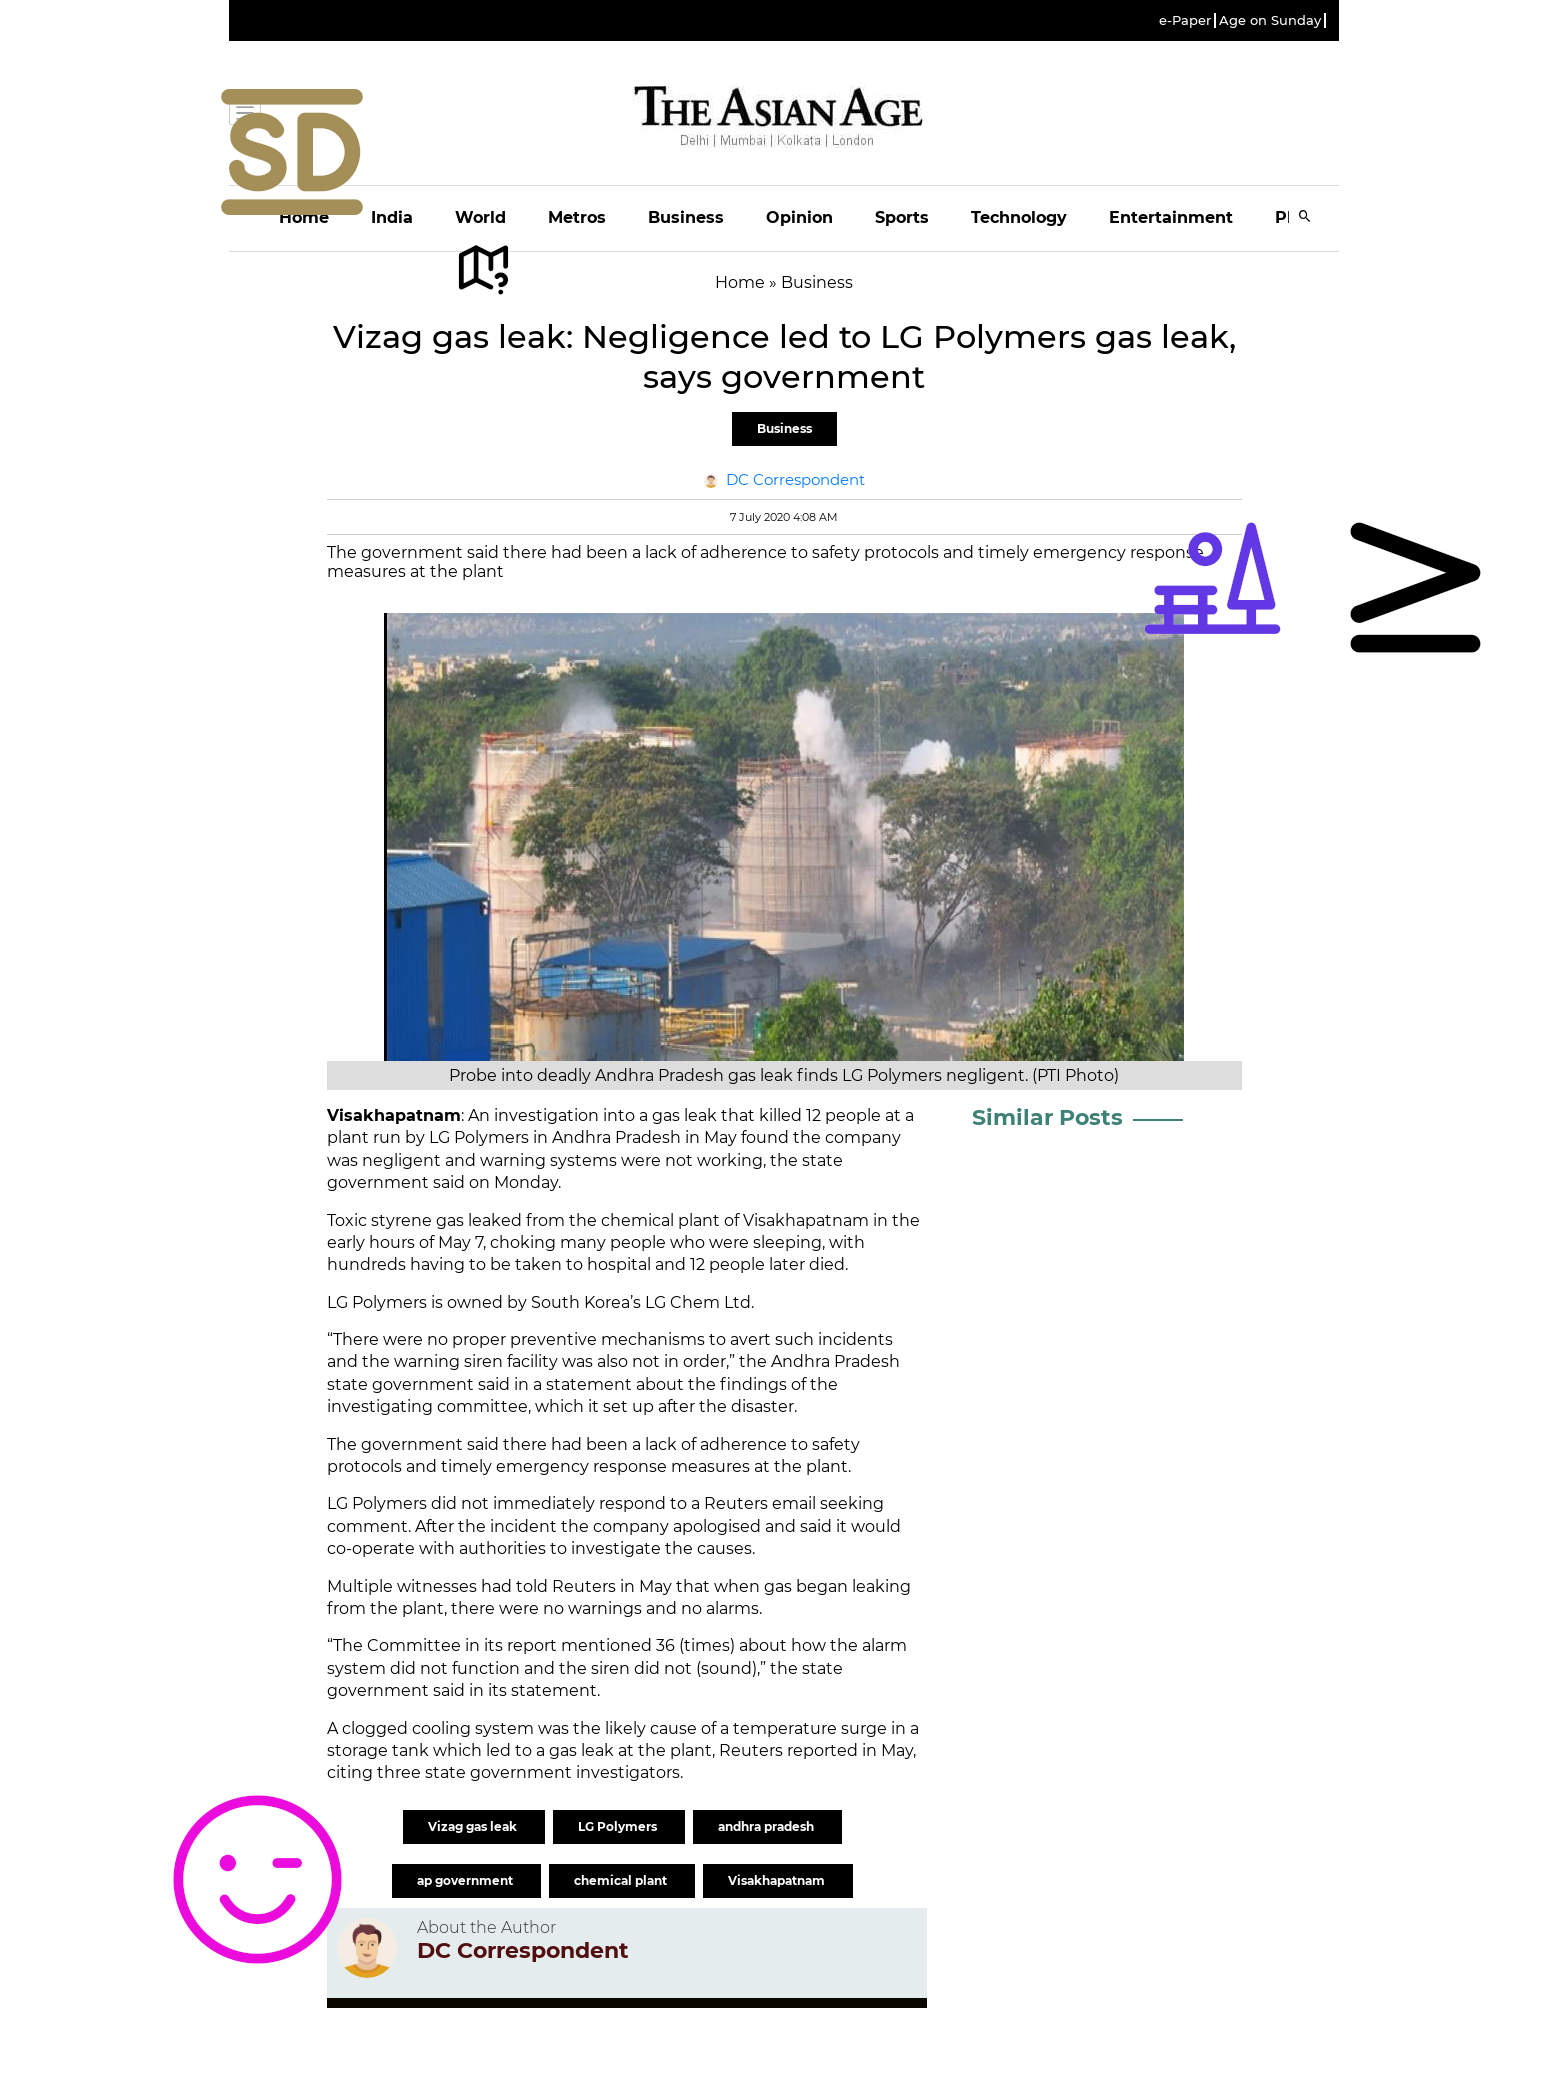 This screenshot has width=1568, height=2084. What do you see at coordinates (257, 1879) in the screenshot?
I see `insert a winking emoji into your message` at bounding box center [257, 1879].